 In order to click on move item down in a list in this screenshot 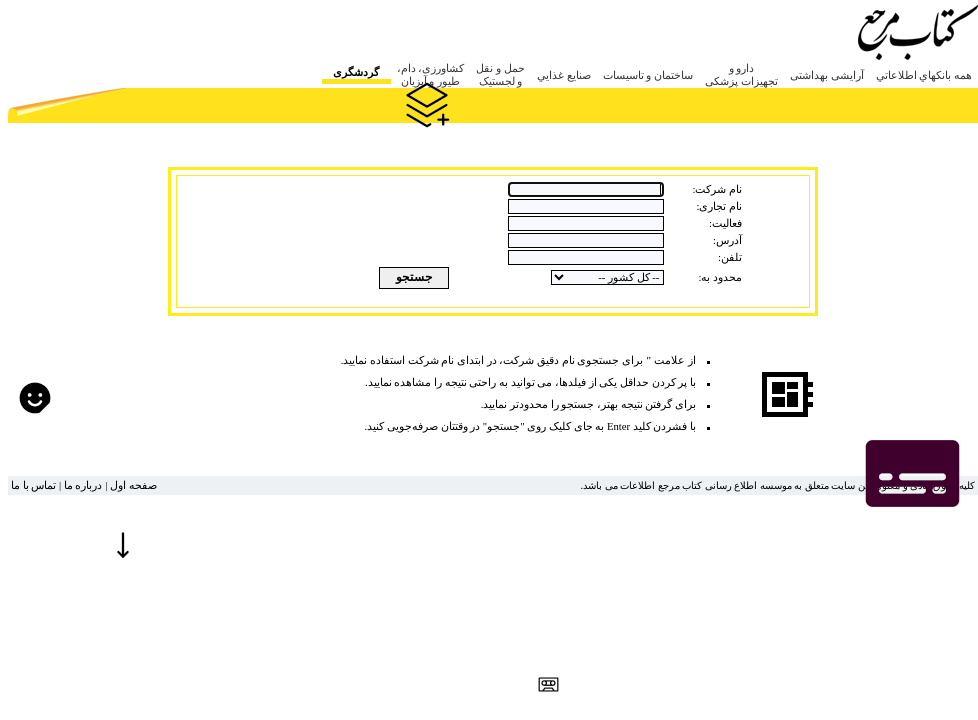, I will do `click(123, 545)`.